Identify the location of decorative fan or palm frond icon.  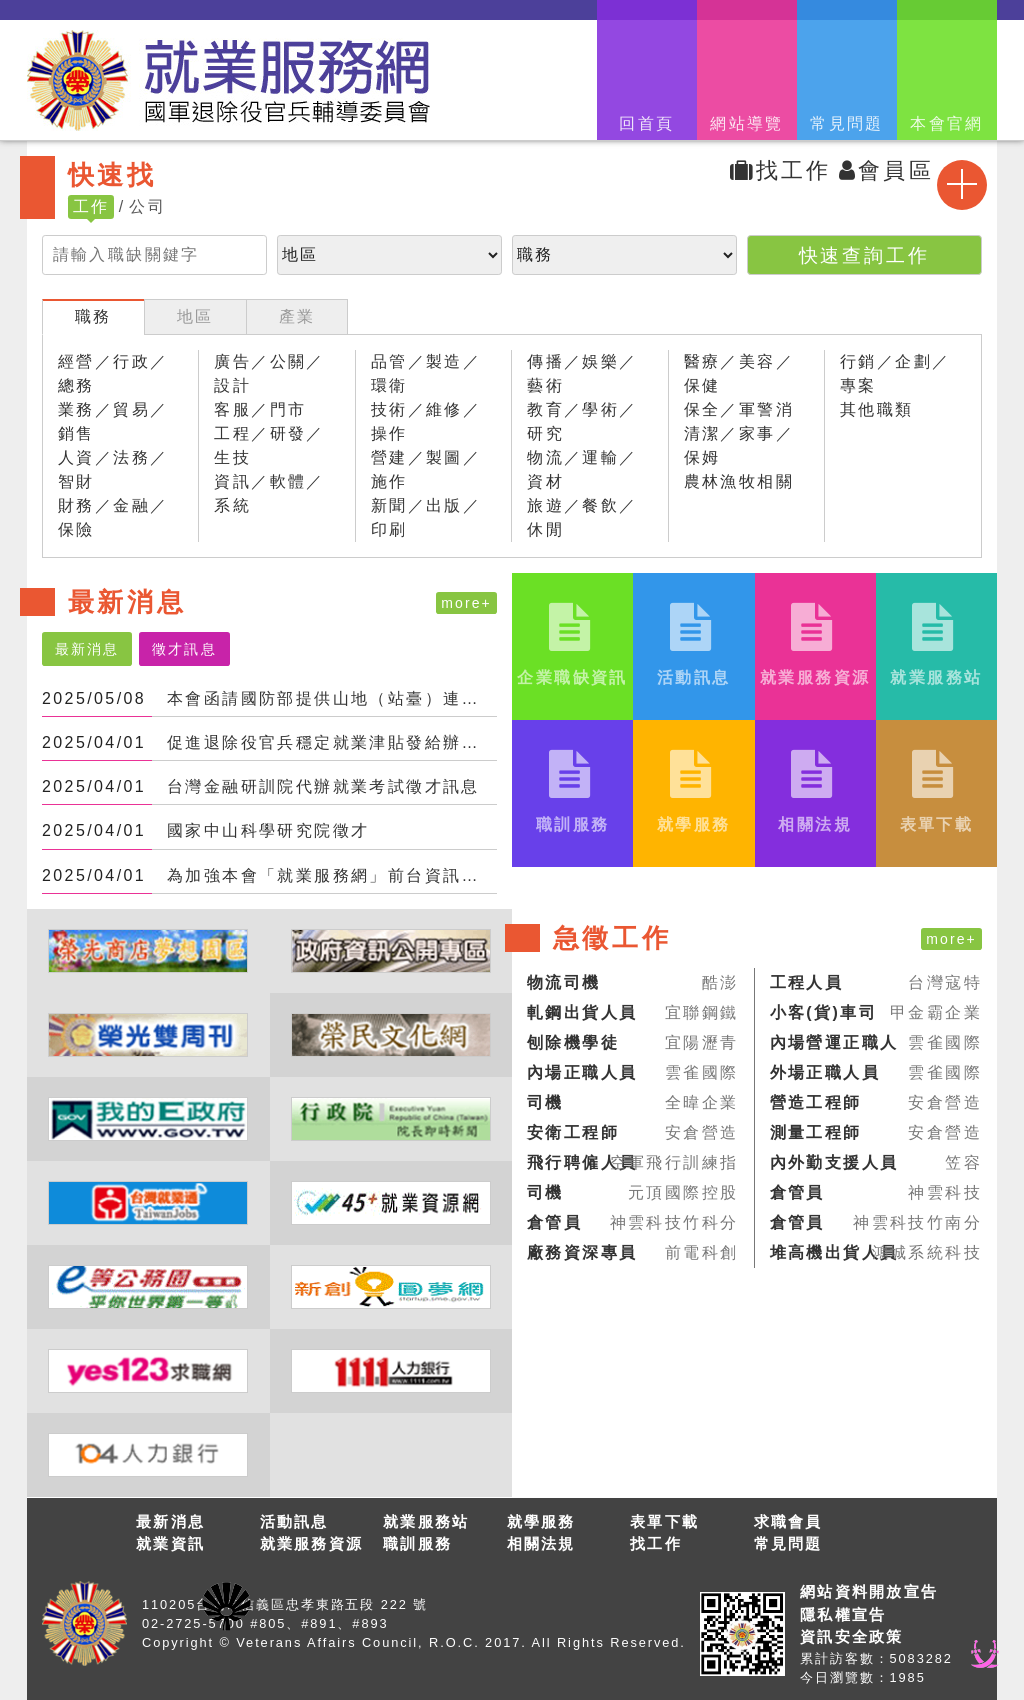
(226, 1606).